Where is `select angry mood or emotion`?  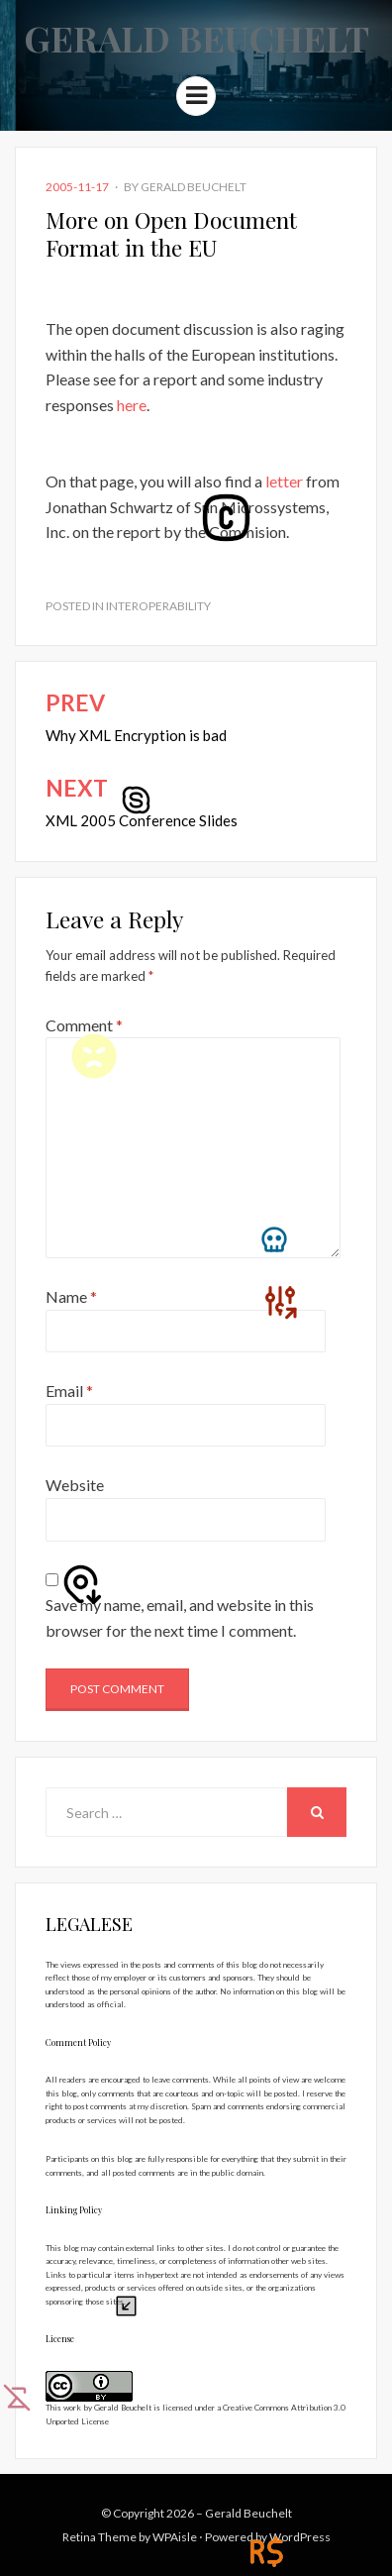
select angry mood or emotion is located at coordinates (94, 1056).